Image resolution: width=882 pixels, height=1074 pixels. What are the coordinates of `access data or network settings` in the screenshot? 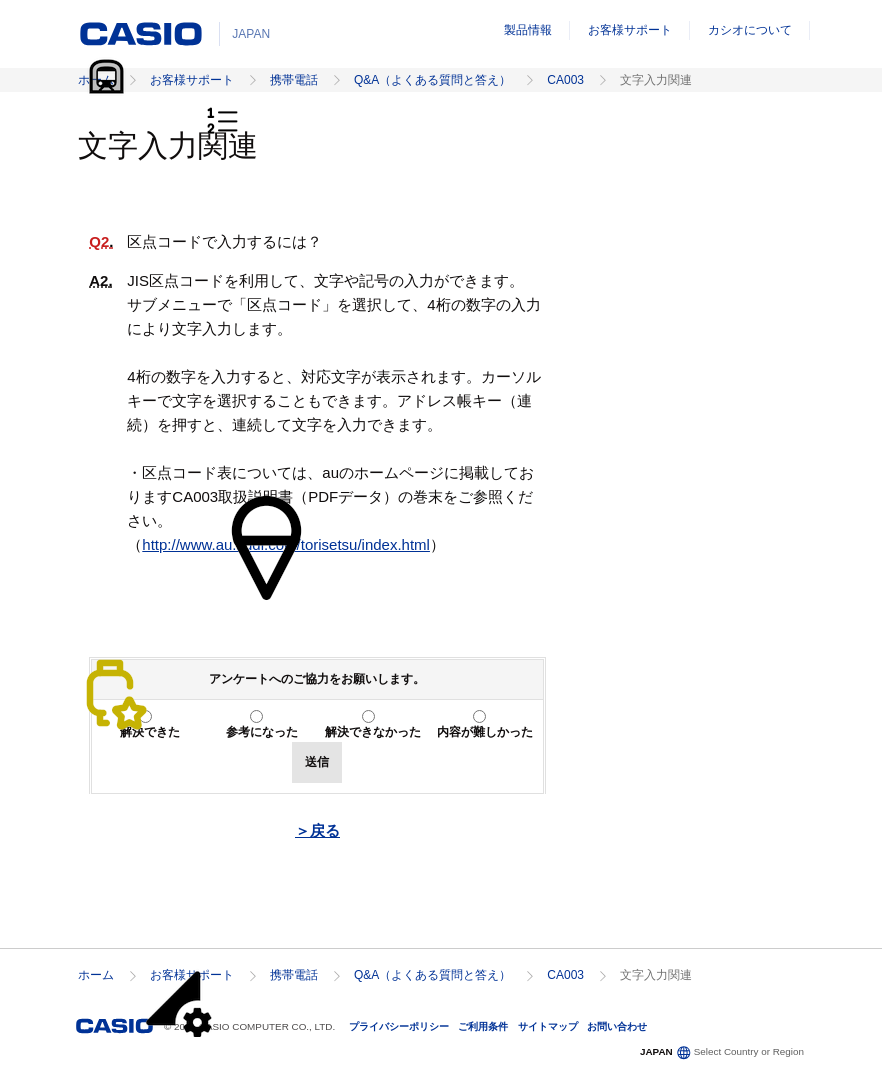 It's located at (177, 1002).